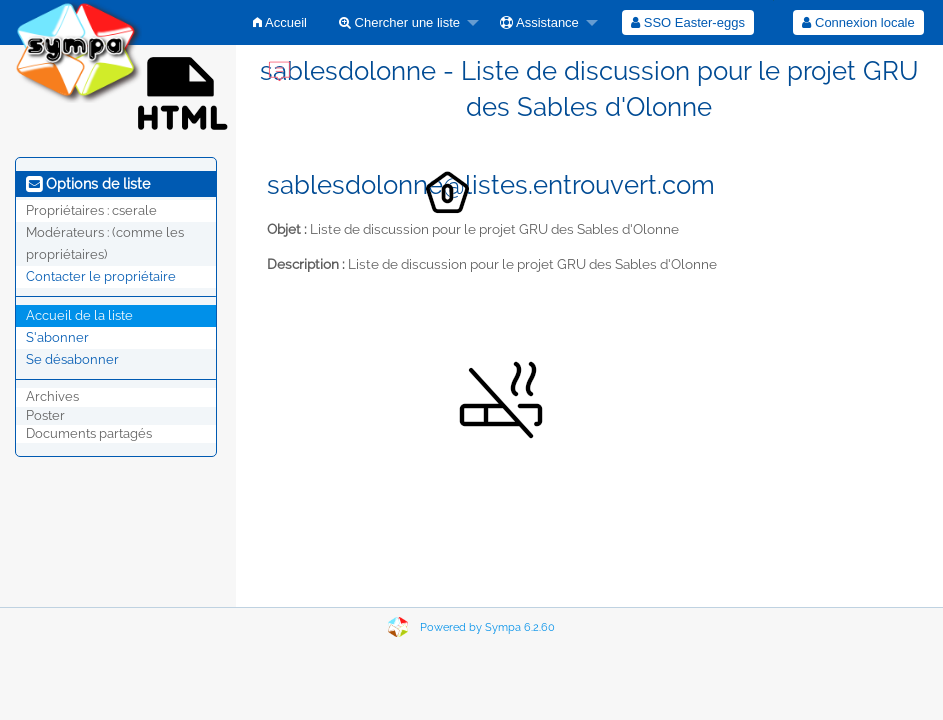 Image resolution: width=943 pixels, height=720 pixels. Describe the element at coordinates (447, 193) in the screenshot. I see `indicates item zero or starting position in a sequence` at that location.